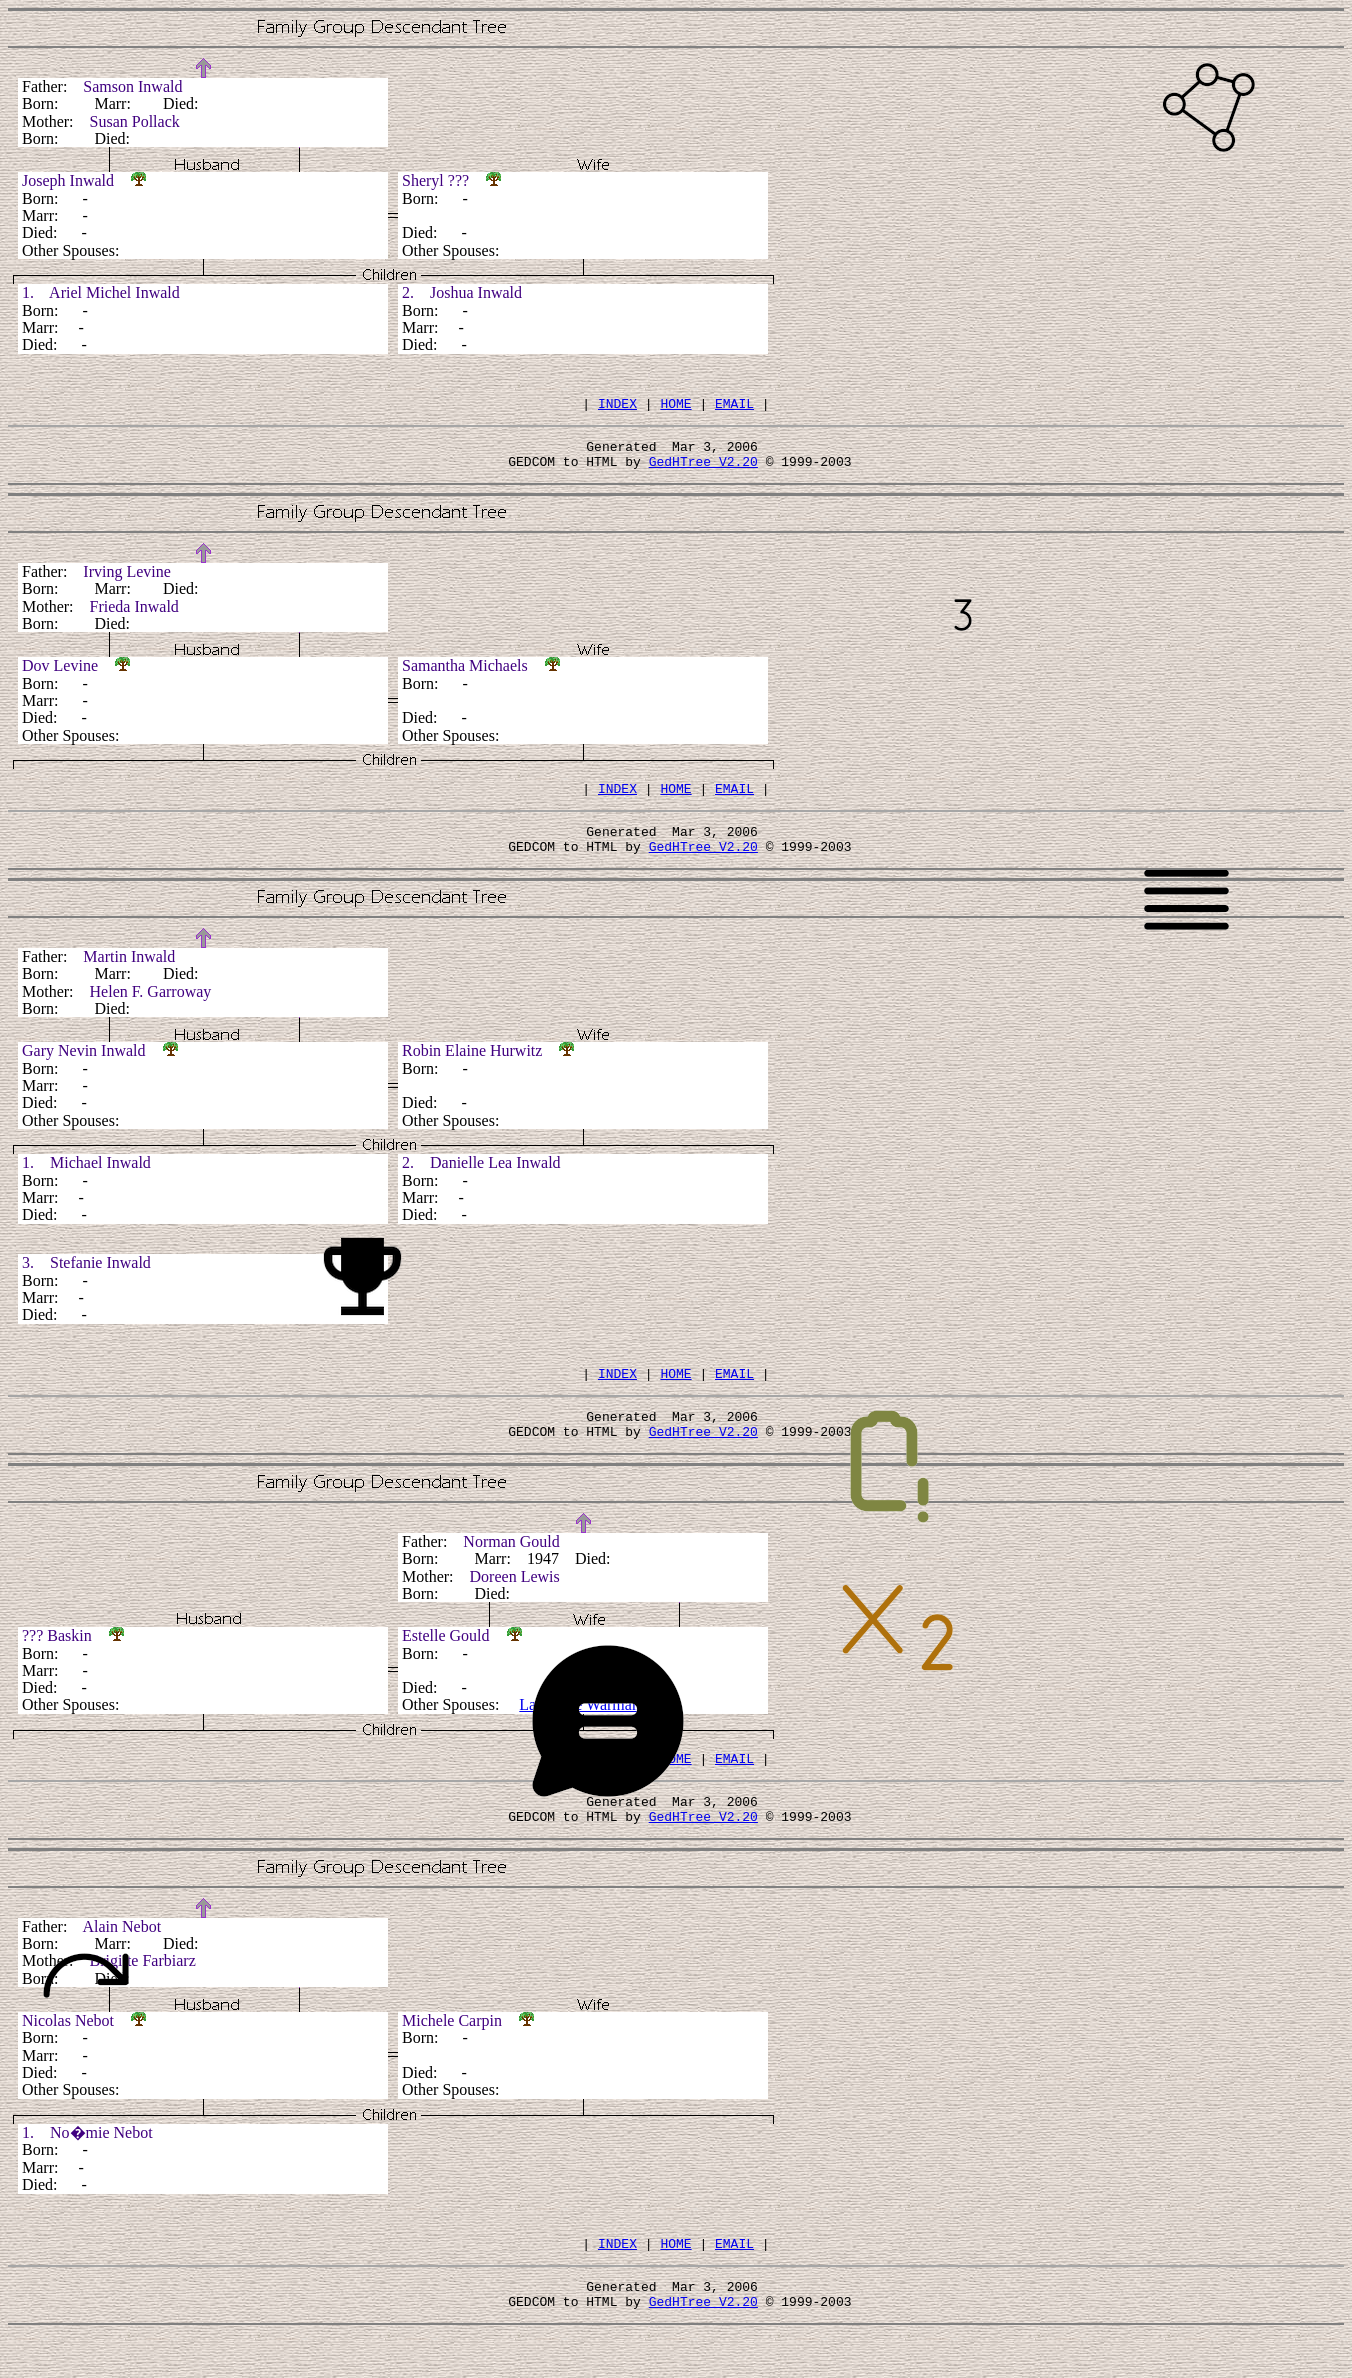 The height and width of the screenshot is (2378, 1352). What do you see at coordinates (884, 1461) in the screenshot?
I see `indicates low battery warning` at bounding box center [884, 1461].